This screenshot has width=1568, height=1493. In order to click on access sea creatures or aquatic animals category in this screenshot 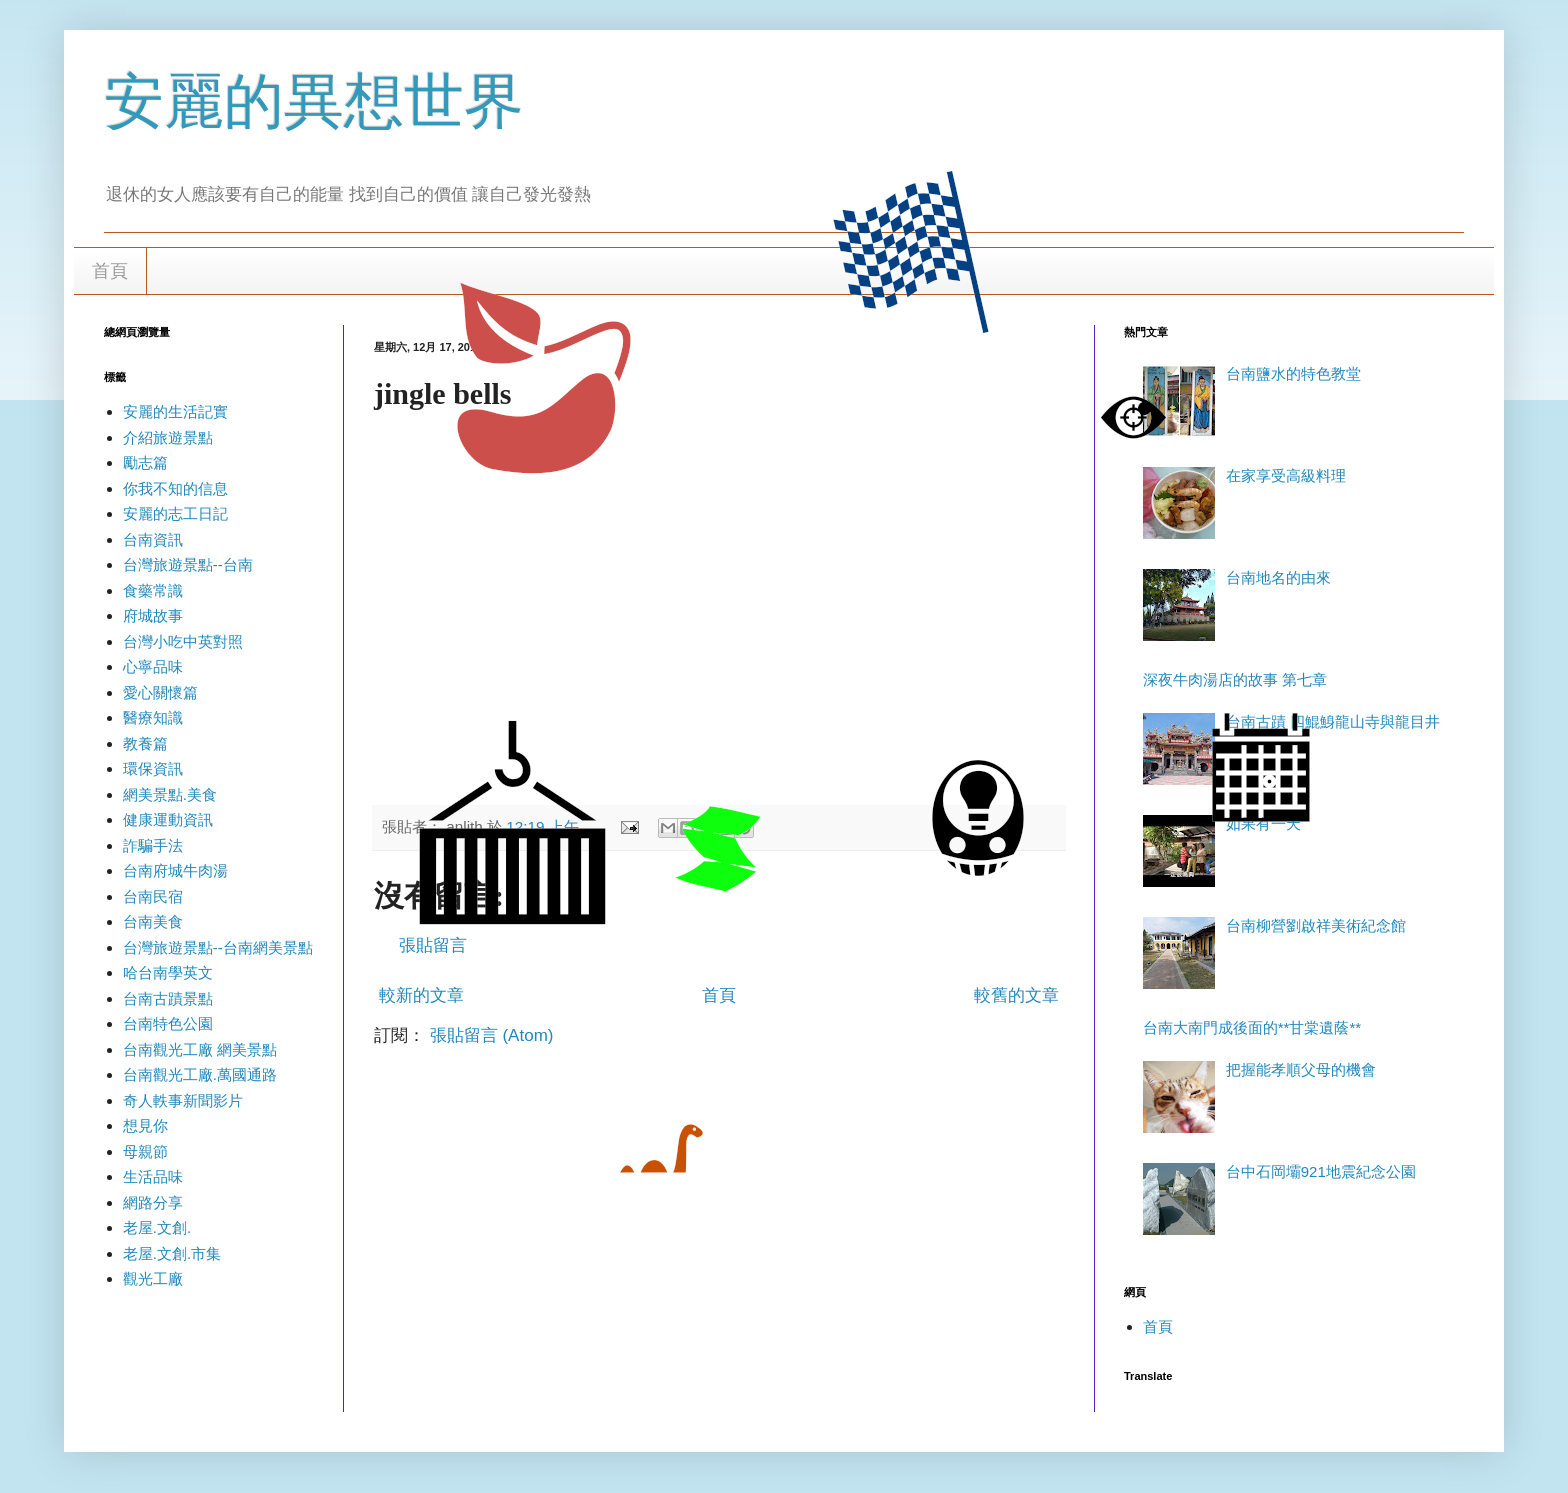, I will do `click(661, 1148)`.